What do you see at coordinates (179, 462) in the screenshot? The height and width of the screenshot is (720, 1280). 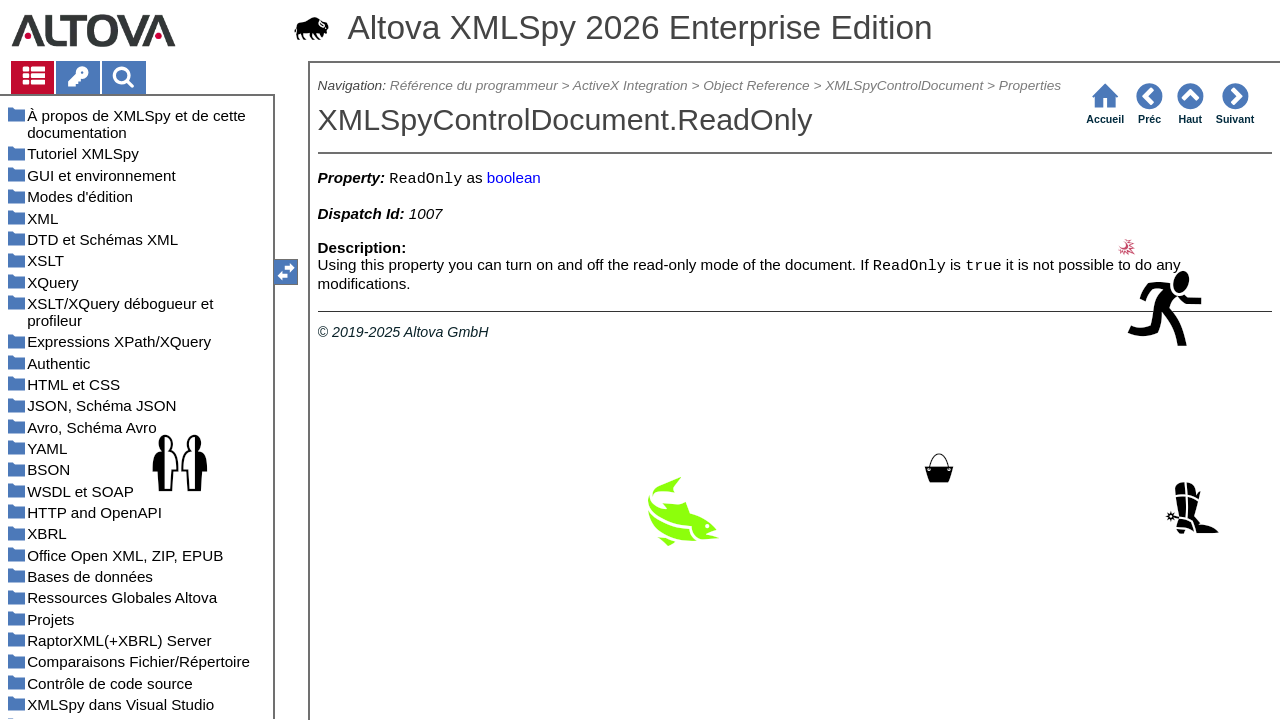 I see `toggle between two modes or perspectives` at bounding box center [179, 462].